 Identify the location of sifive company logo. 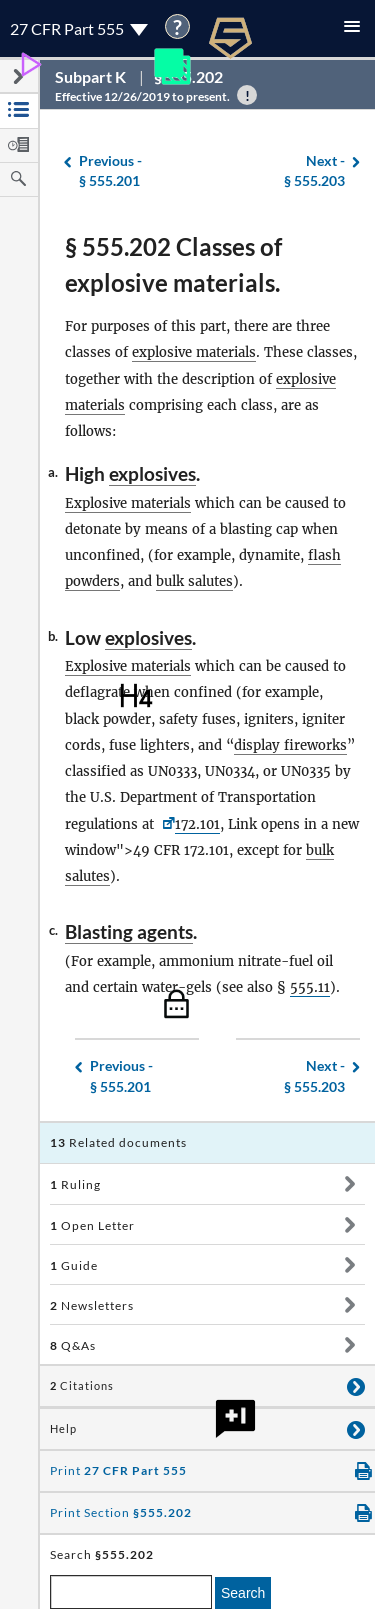
(230, 38).